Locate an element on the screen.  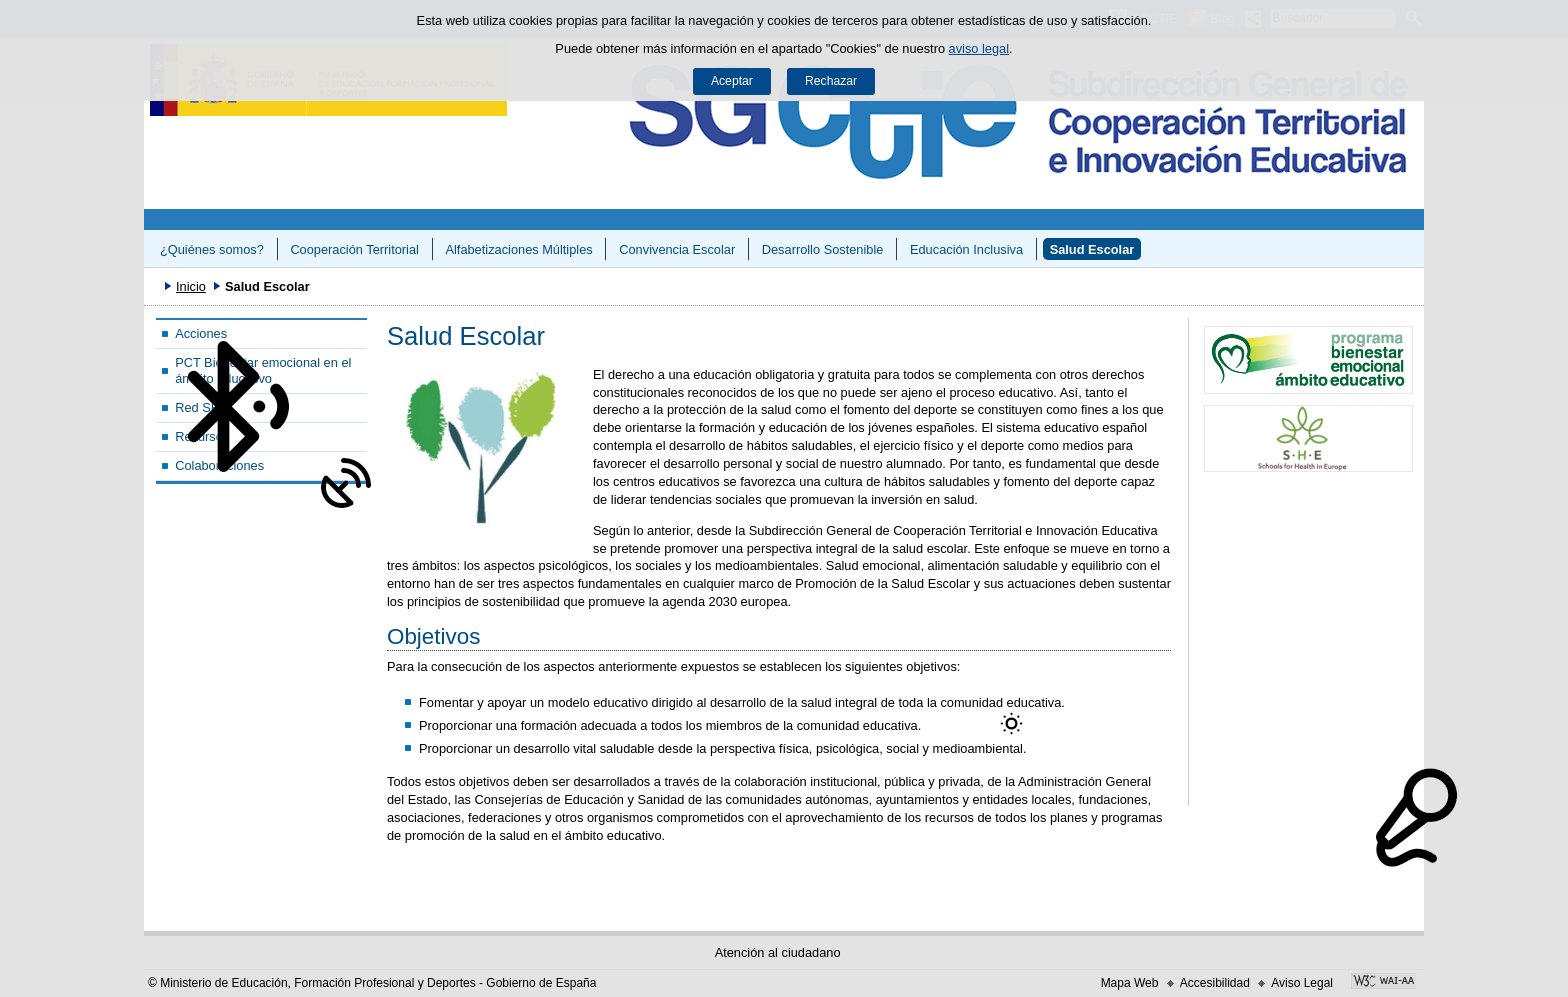
reduce screen brightness is located at coordinates (1011, 723).